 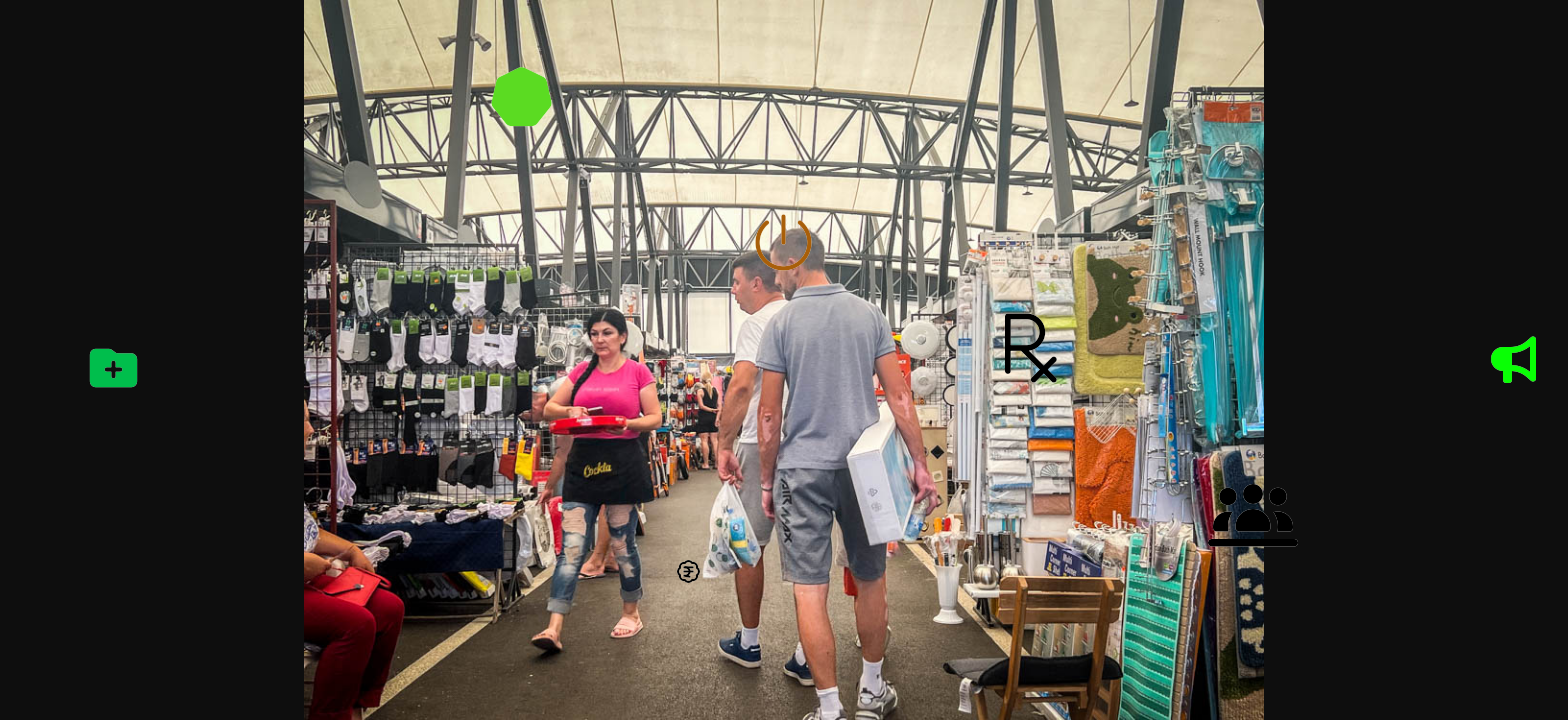 What do you see at coordinates (1253, 514) in the screenshot?
I see `view all team members or users` at bounding box center [1253, 514].